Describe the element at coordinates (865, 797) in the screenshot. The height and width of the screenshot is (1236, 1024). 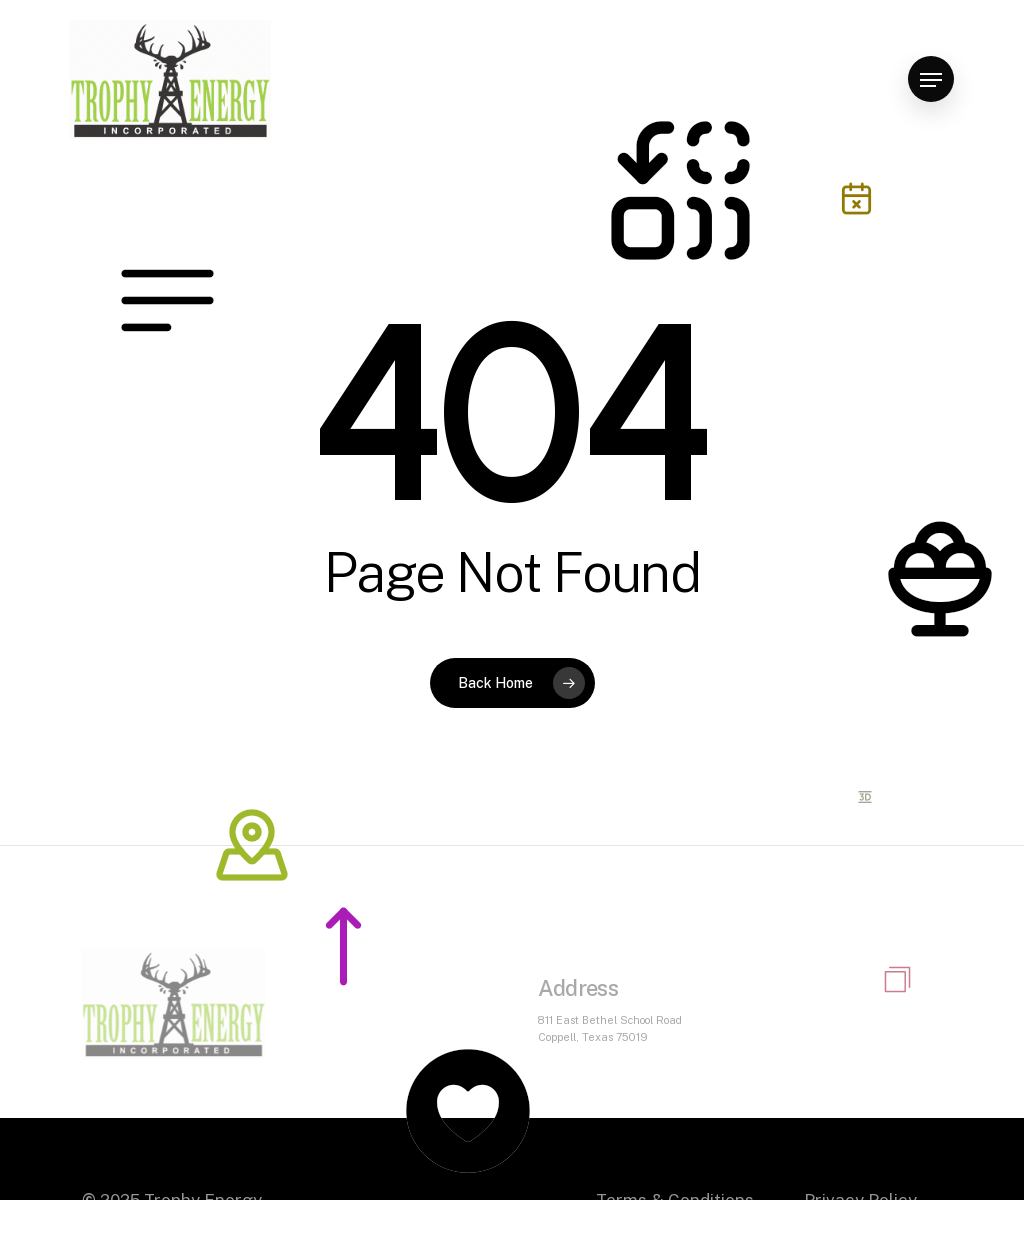
I see `switch to 3D view mode` at that location.